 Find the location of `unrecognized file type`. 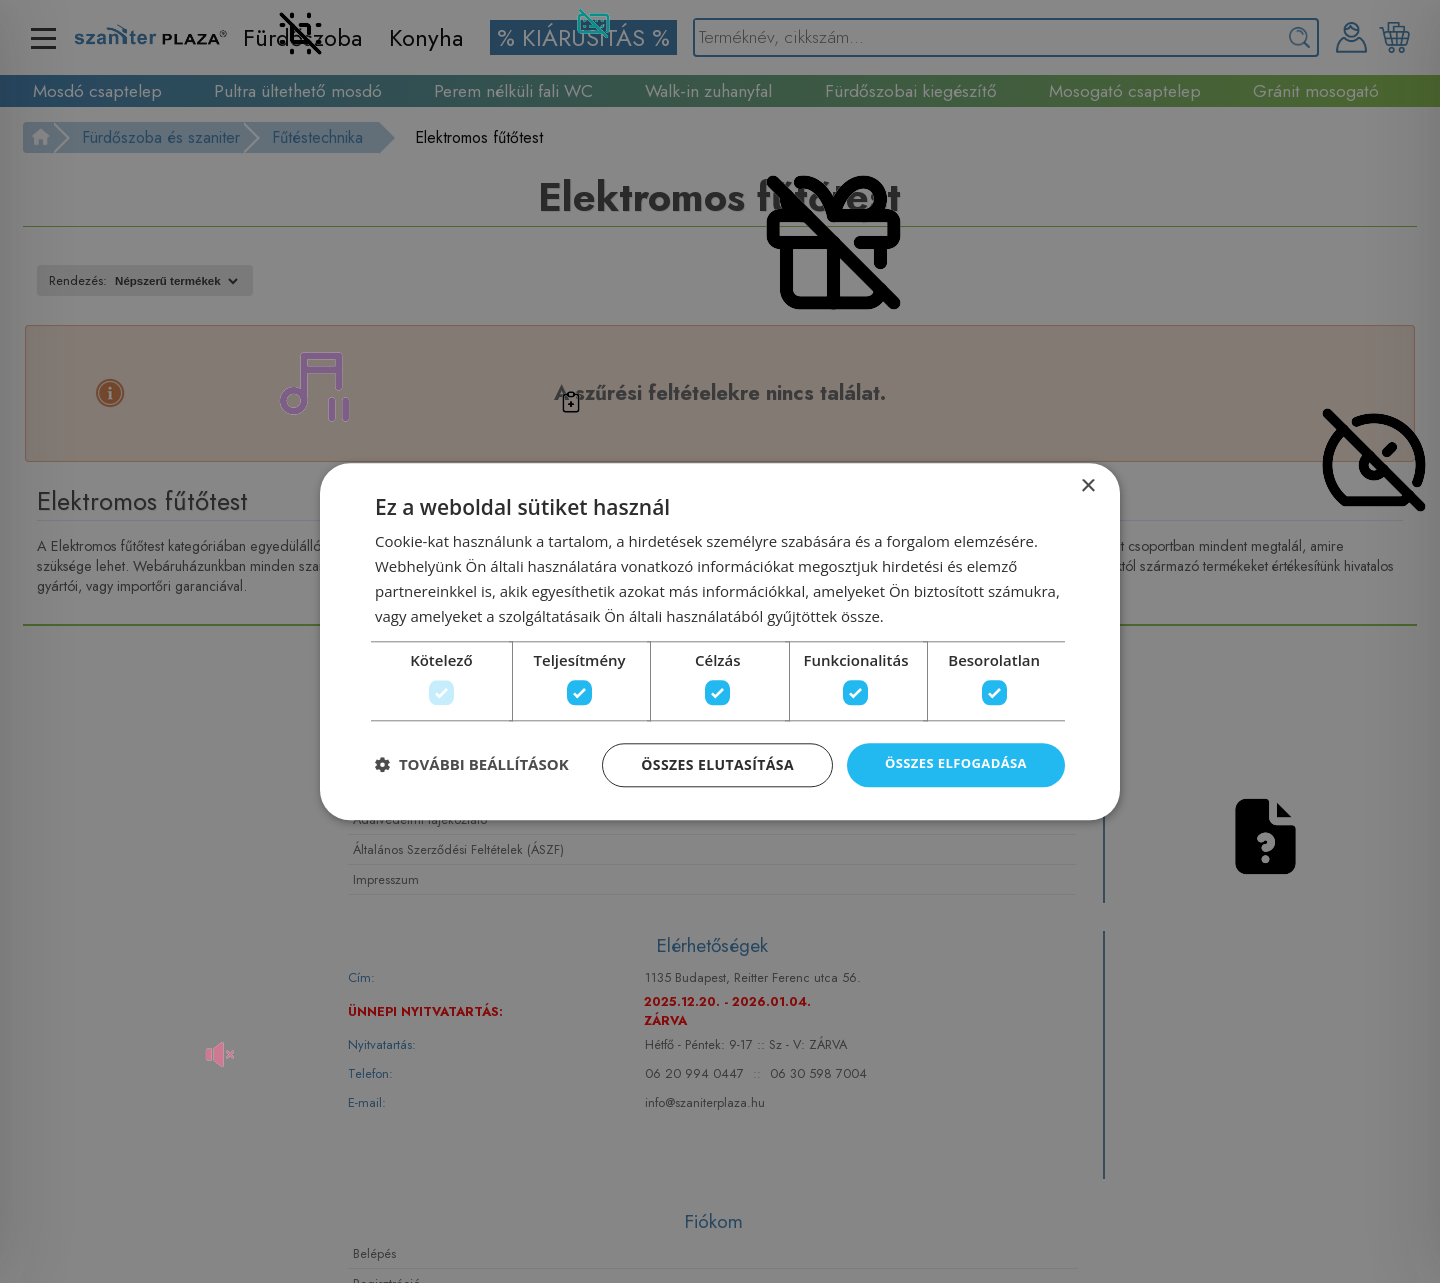

unrecognized file type is located at coordinates (1265, 836).